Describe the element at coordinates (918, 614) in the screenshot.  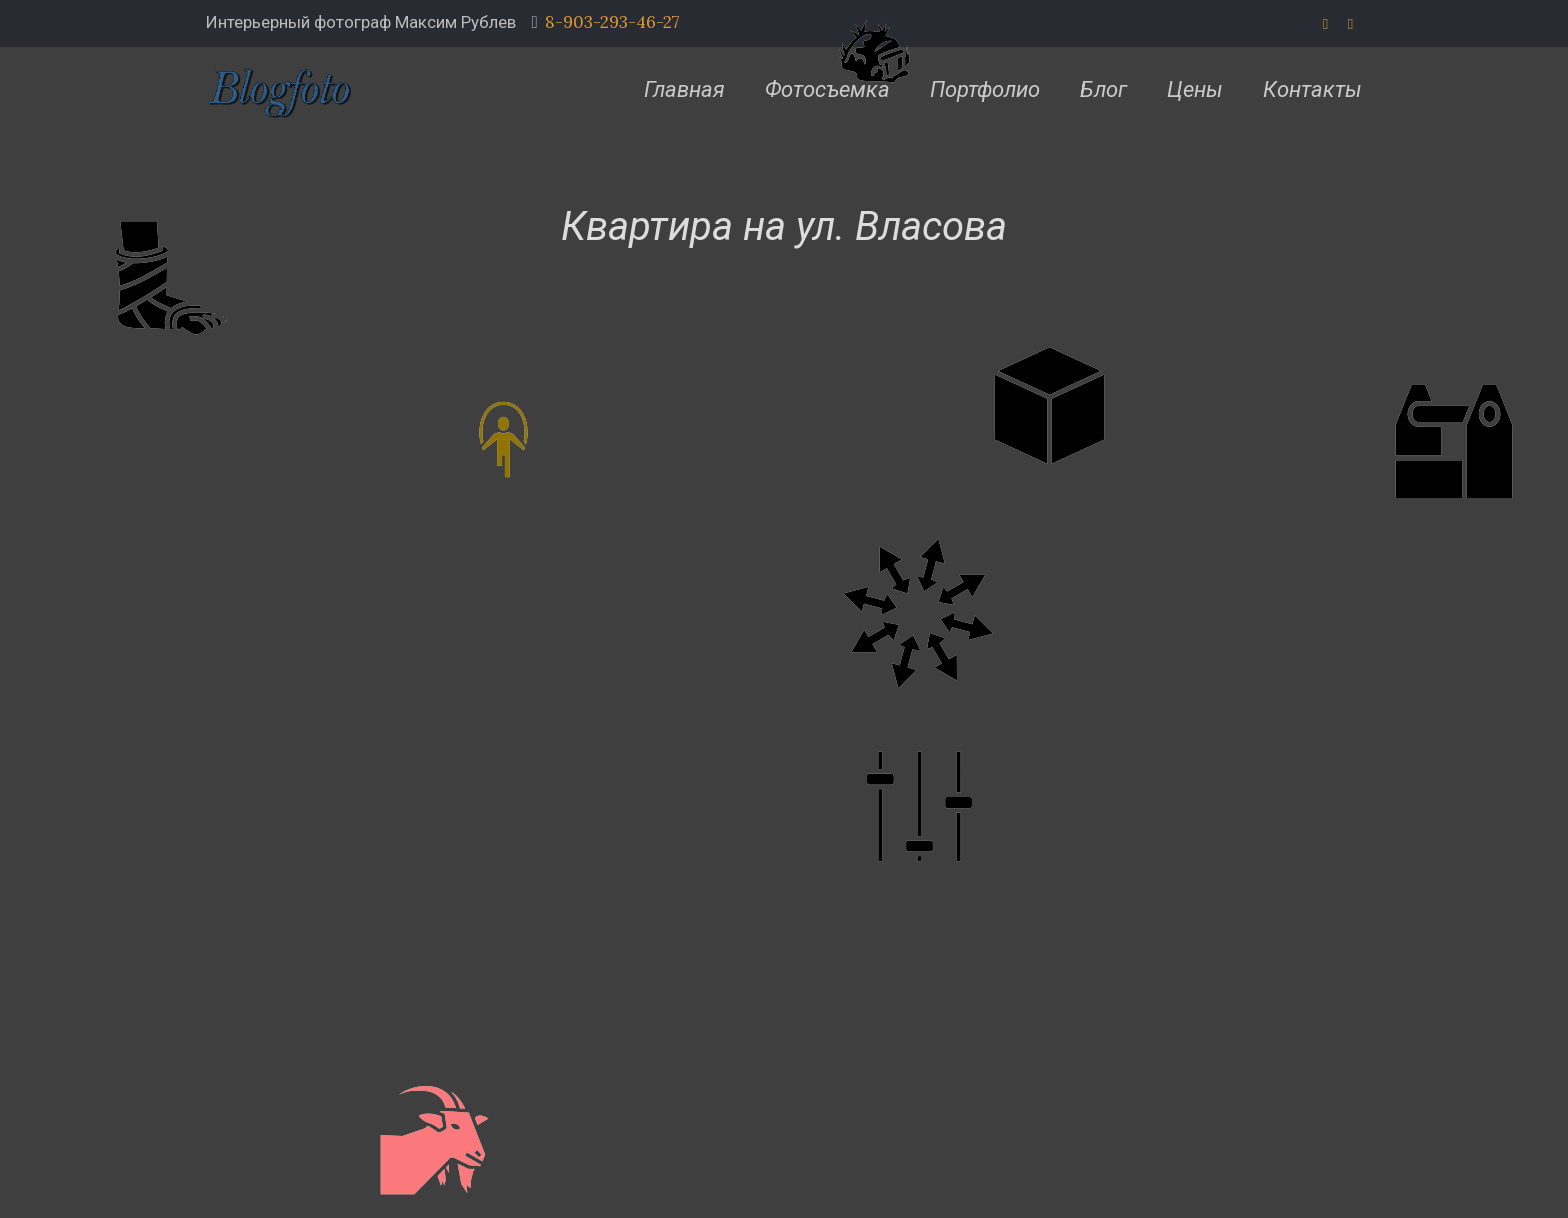
I see `expand or distribute items outward` at that location.